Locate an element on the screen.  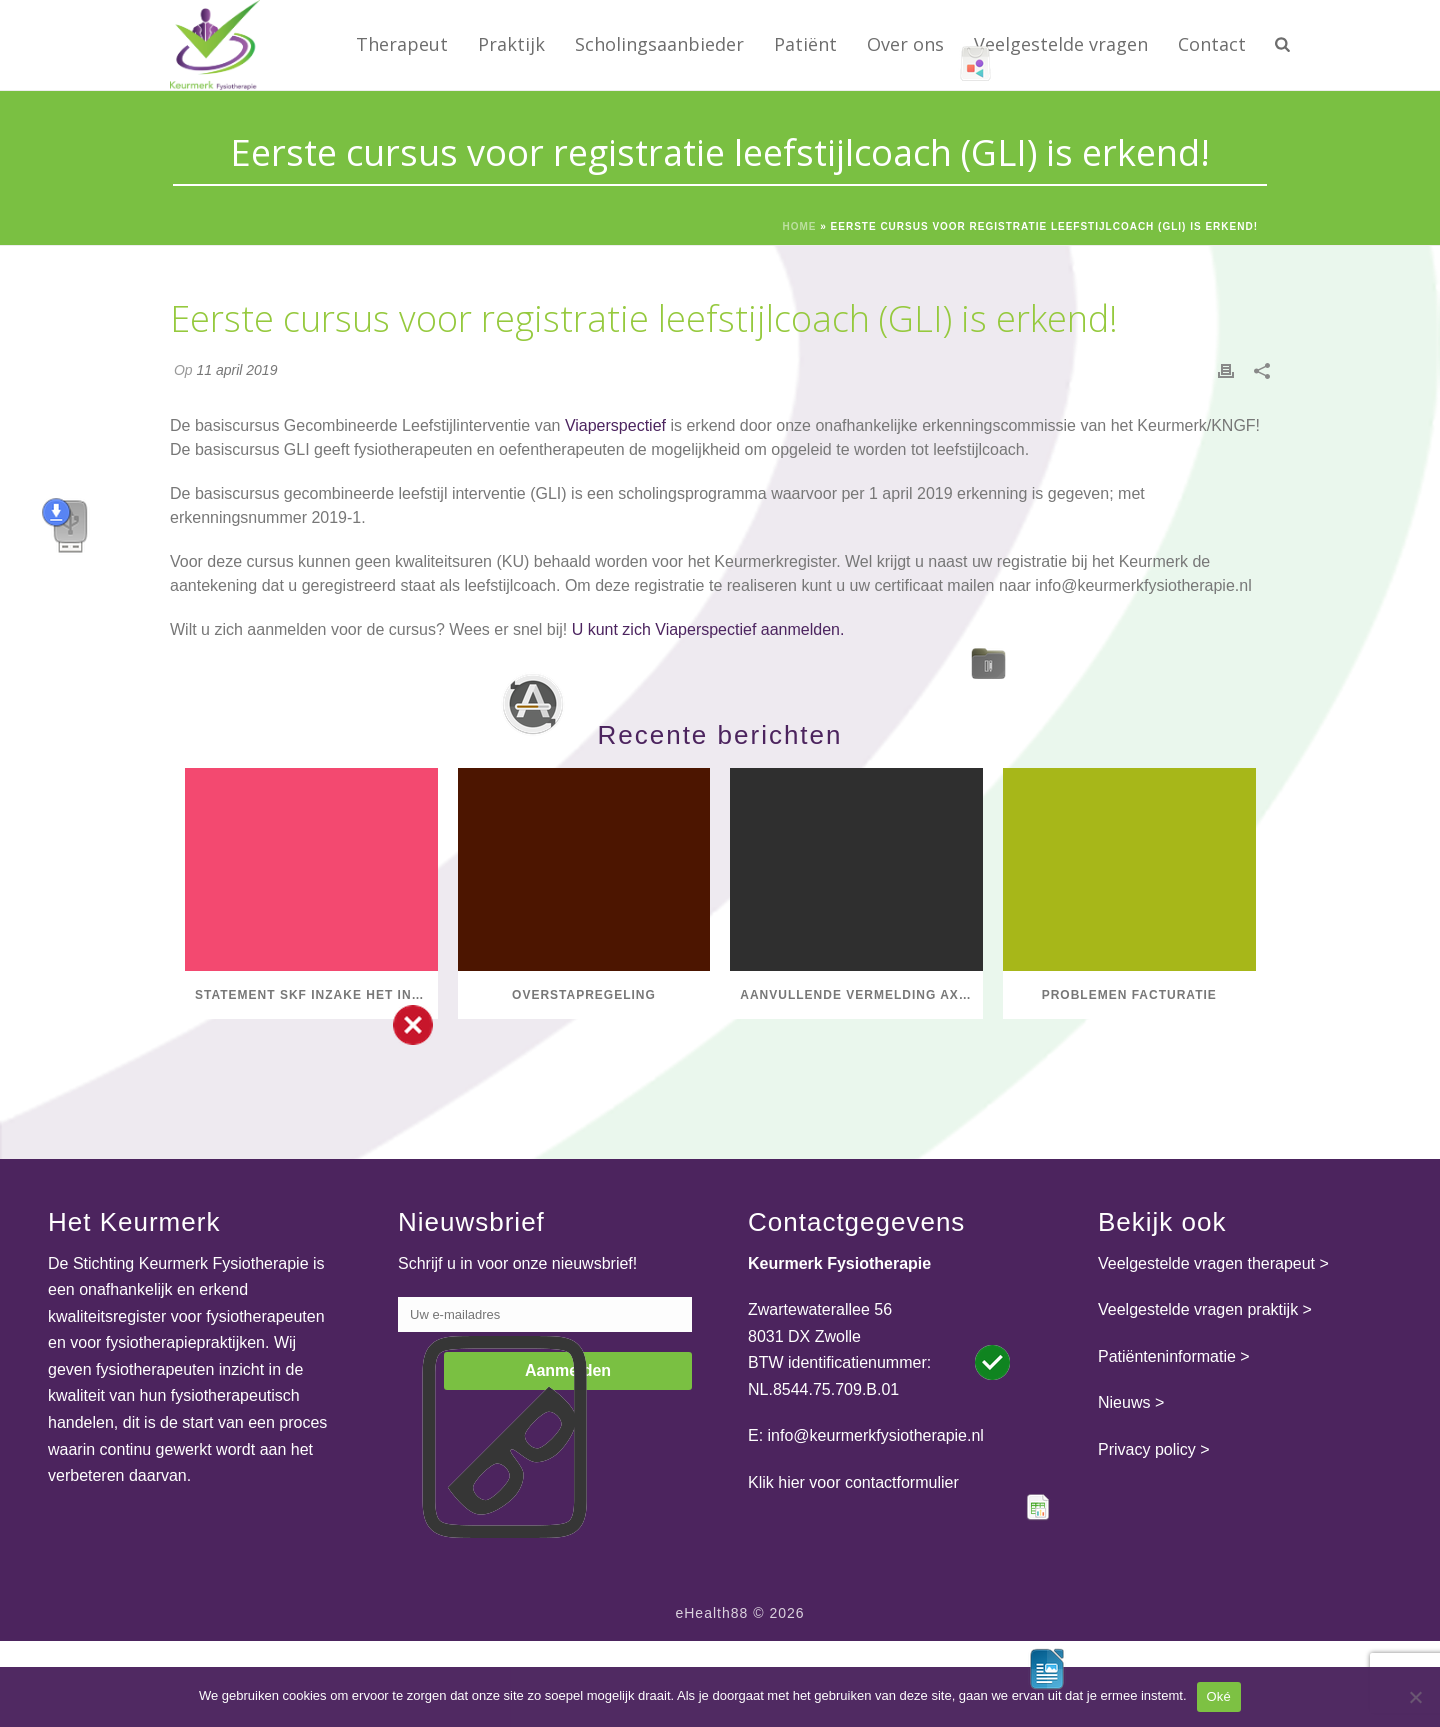
confirm or apply changes is located at coordinates (992, 1362).